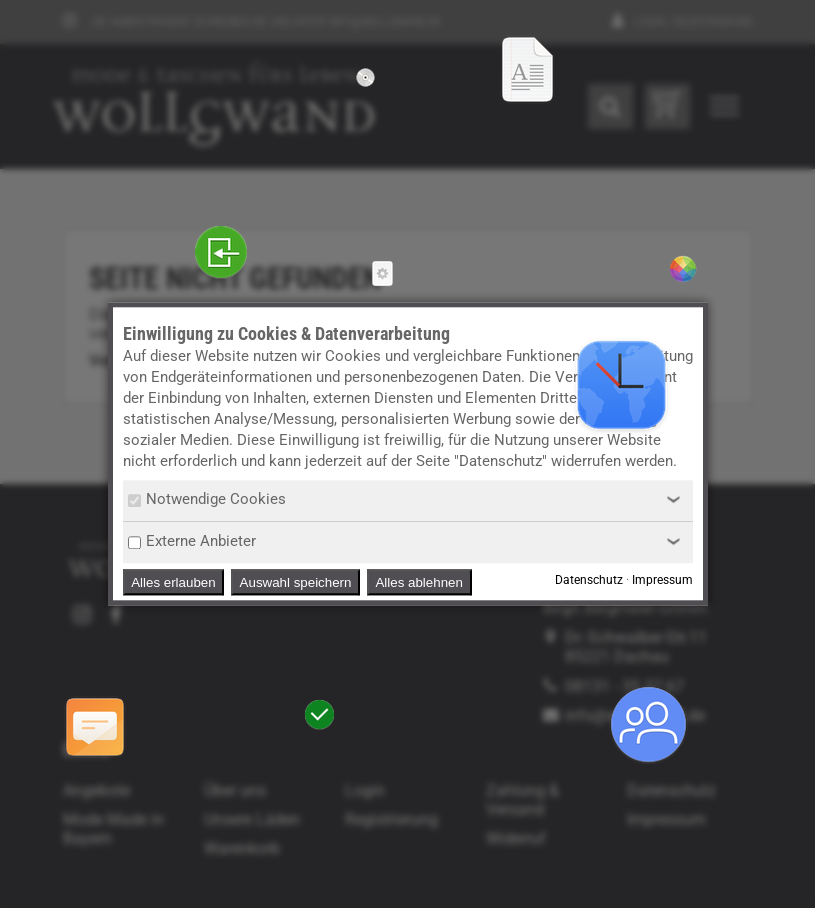 The height and width of the screenshot is (908, 815). Describe the element at coordinates (527, 69) in the screenshot. I see `open a rich text format document` at that location.